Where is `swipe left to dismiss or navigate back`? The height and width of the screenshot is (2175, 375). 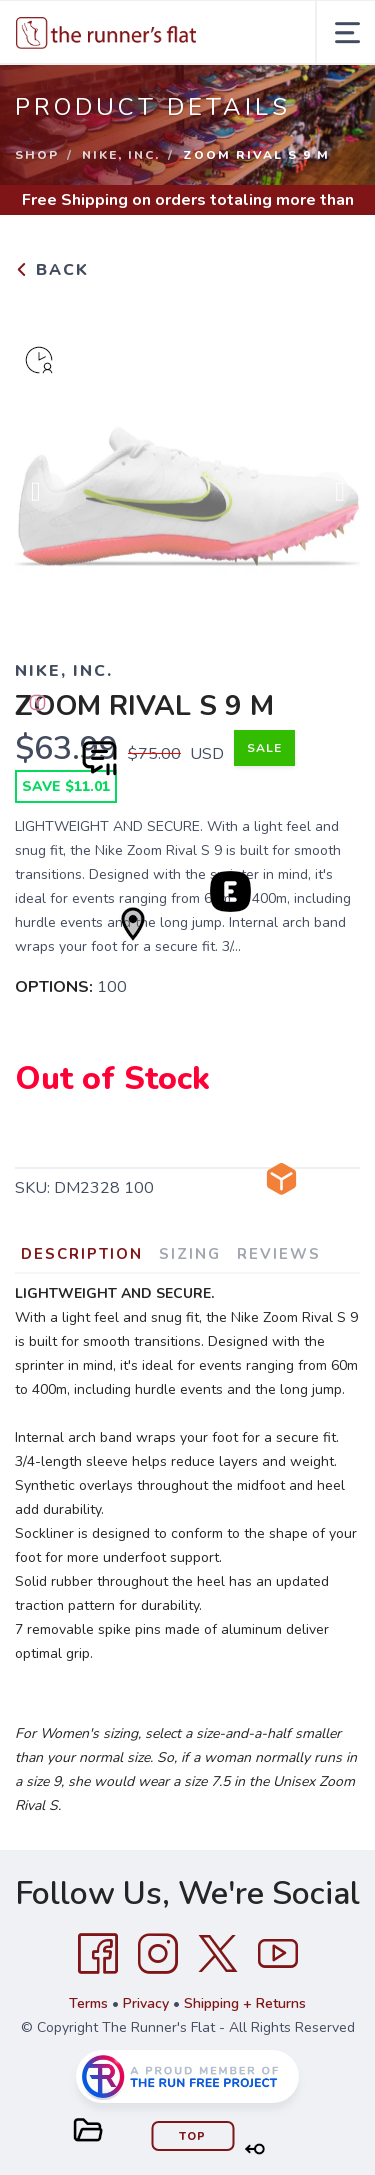
swipe left to dismiss or navigate back is located at coordinates (255, 2149).